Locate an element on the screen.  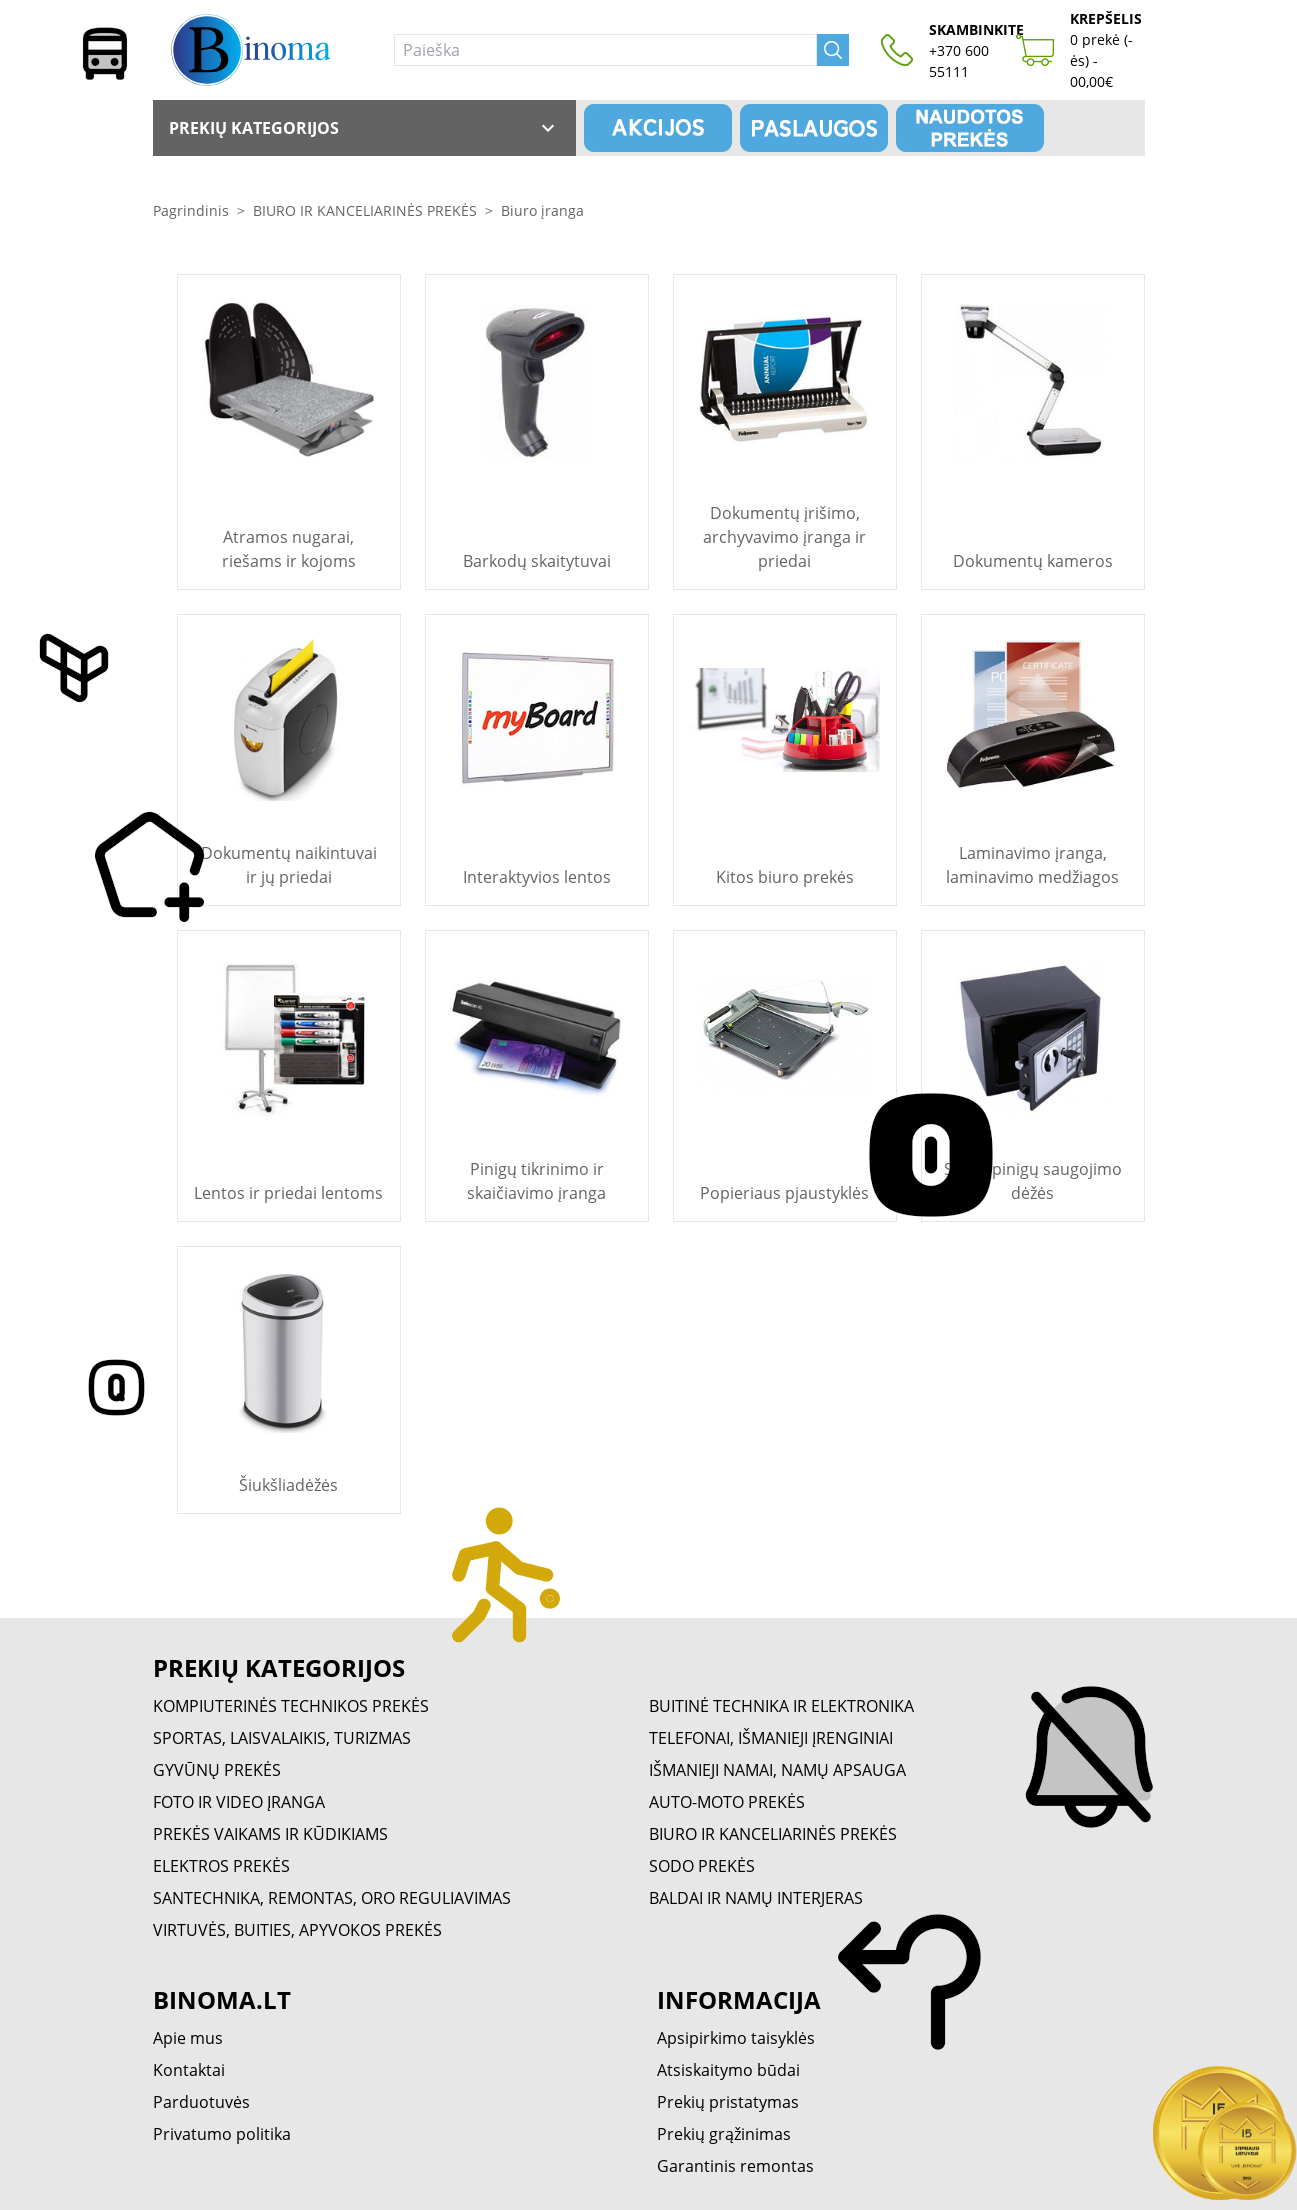
indicates a Q key or keyboard shortcut is located at coordinates (116, 1387).